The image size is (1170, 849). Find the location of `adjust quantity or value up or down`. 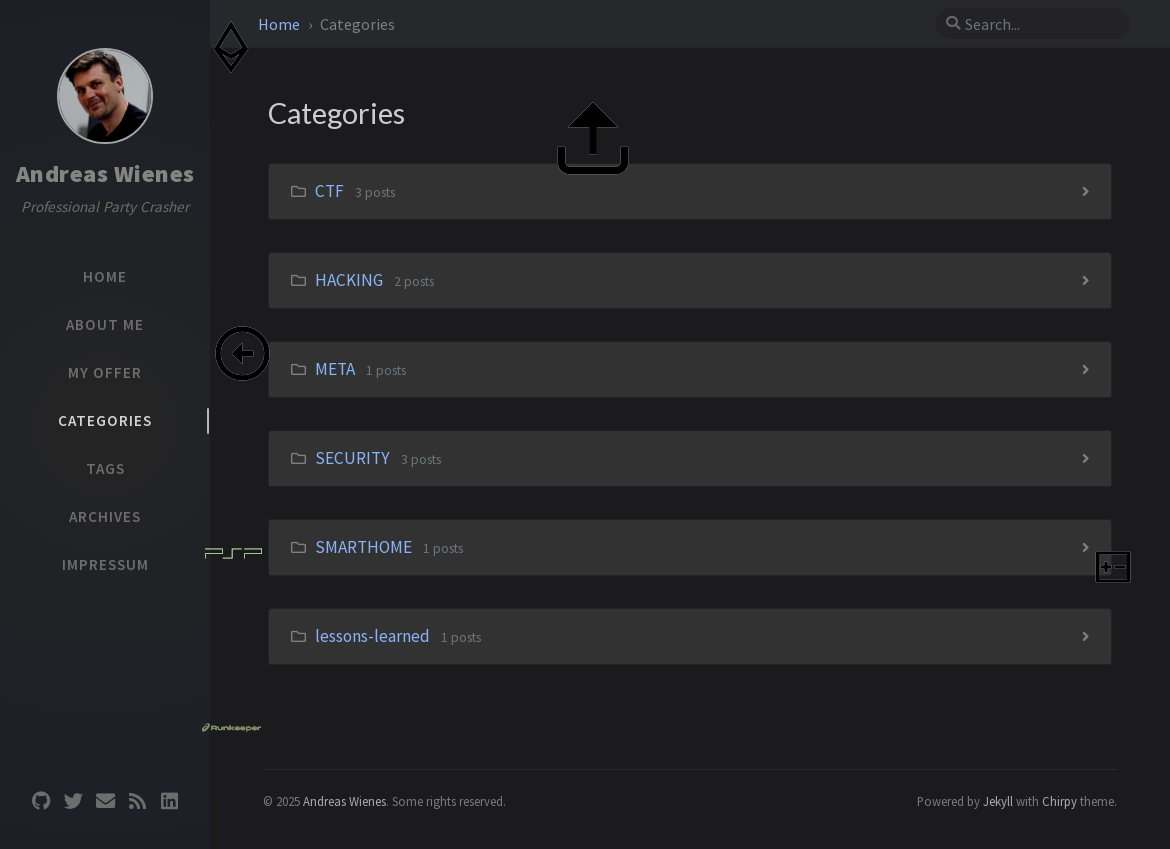

adjust quantity or value up or down is located at coordinates (1113, 567).